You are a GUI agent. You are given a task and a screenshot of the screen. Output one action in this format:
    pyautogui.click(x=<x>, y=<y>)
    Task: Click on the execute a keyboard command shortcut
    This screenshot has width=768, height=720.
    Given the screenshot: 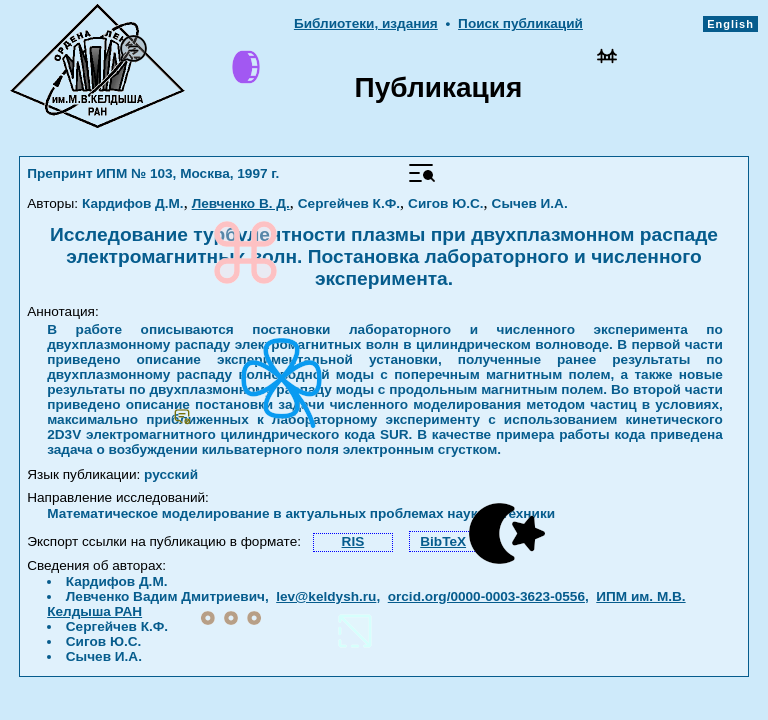 What is the action you would take?
    pyautogui.click(x=245, y=252)
    